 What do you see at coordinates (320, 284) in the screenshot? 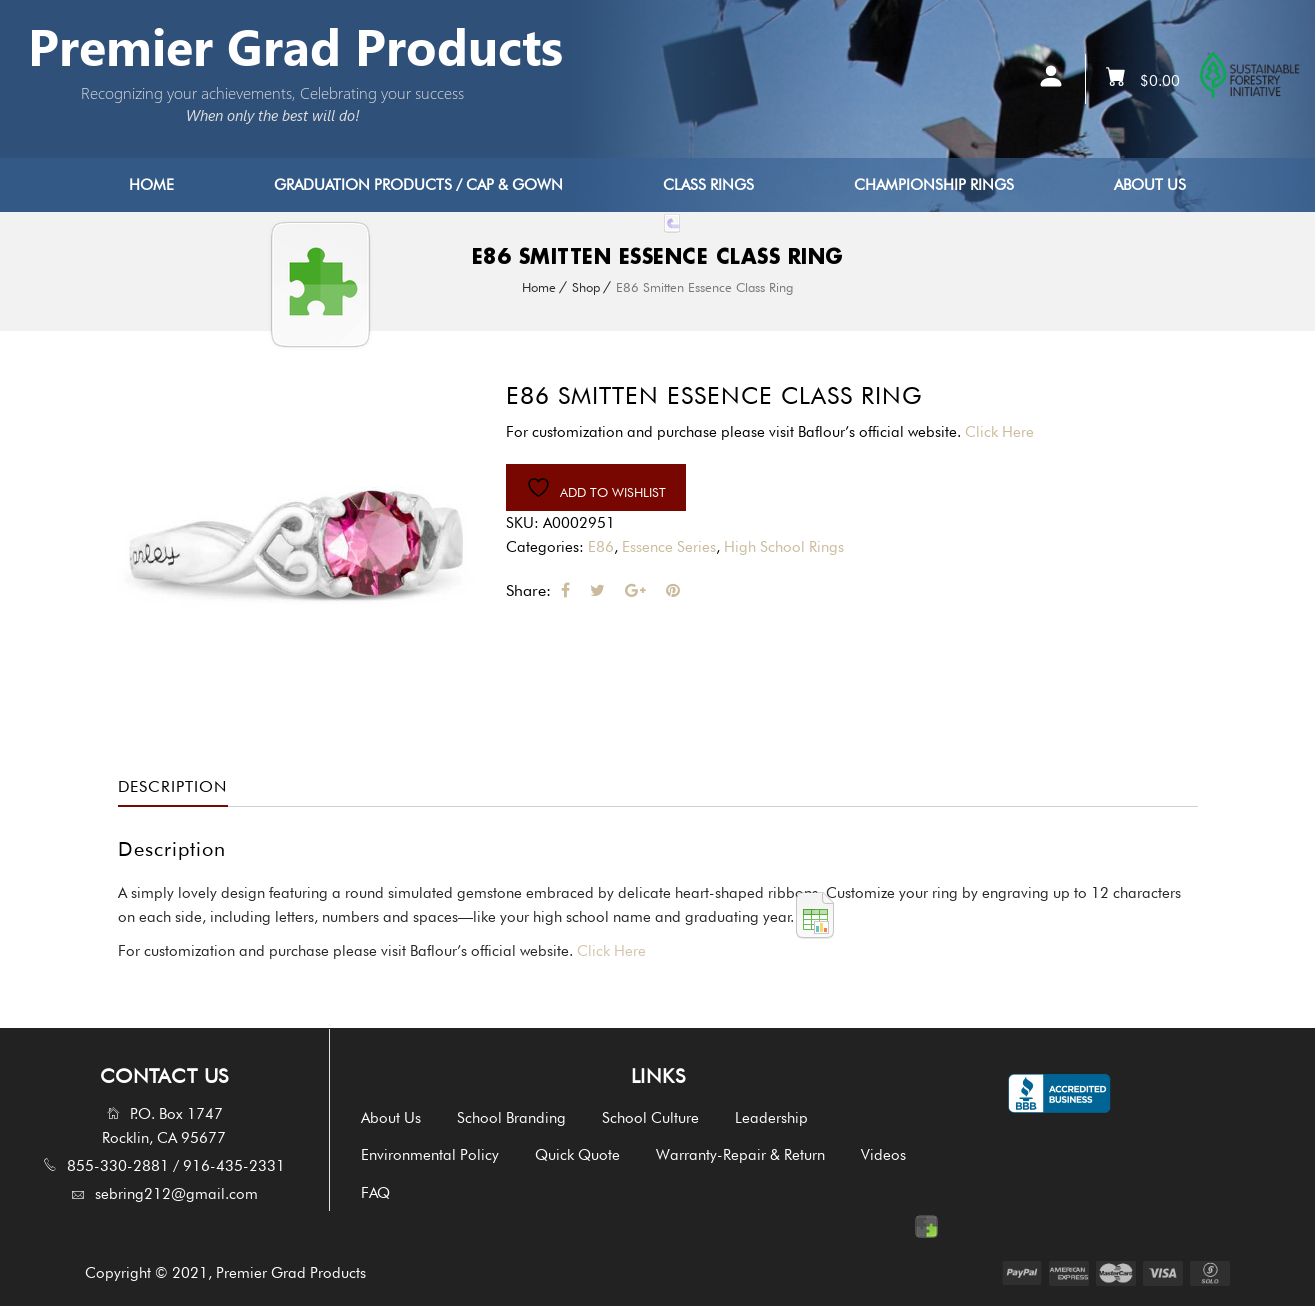
I see `browser extension or add-on installer file` at bounding box center [320, 284].